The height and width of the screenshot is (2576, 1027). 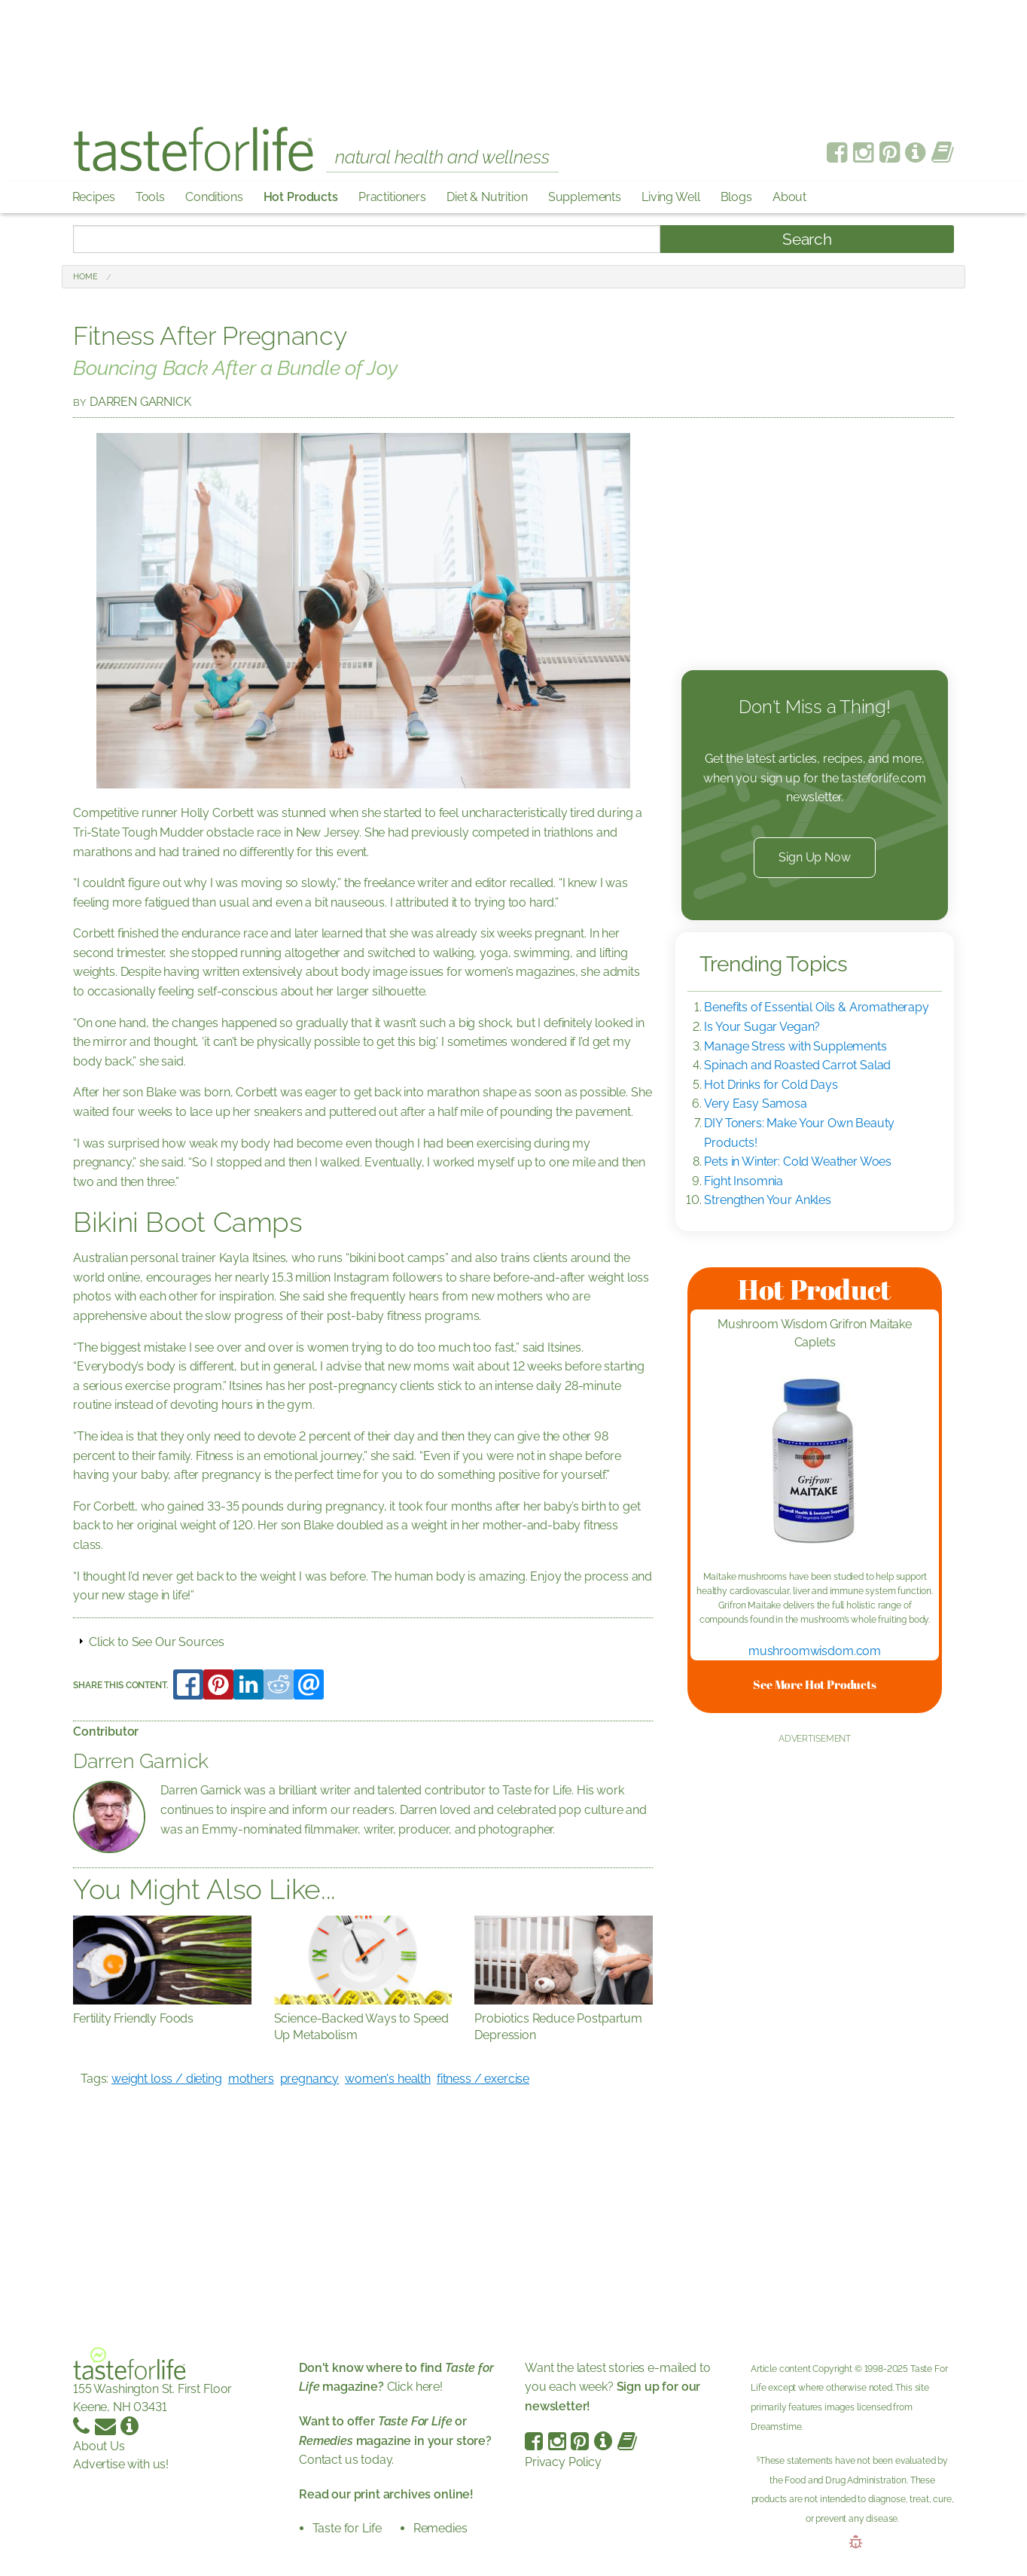 What do you see at coordinates (855, 2541) in the screenshot?
I see `report a bug or issue` at bounding box center [855, 2541].